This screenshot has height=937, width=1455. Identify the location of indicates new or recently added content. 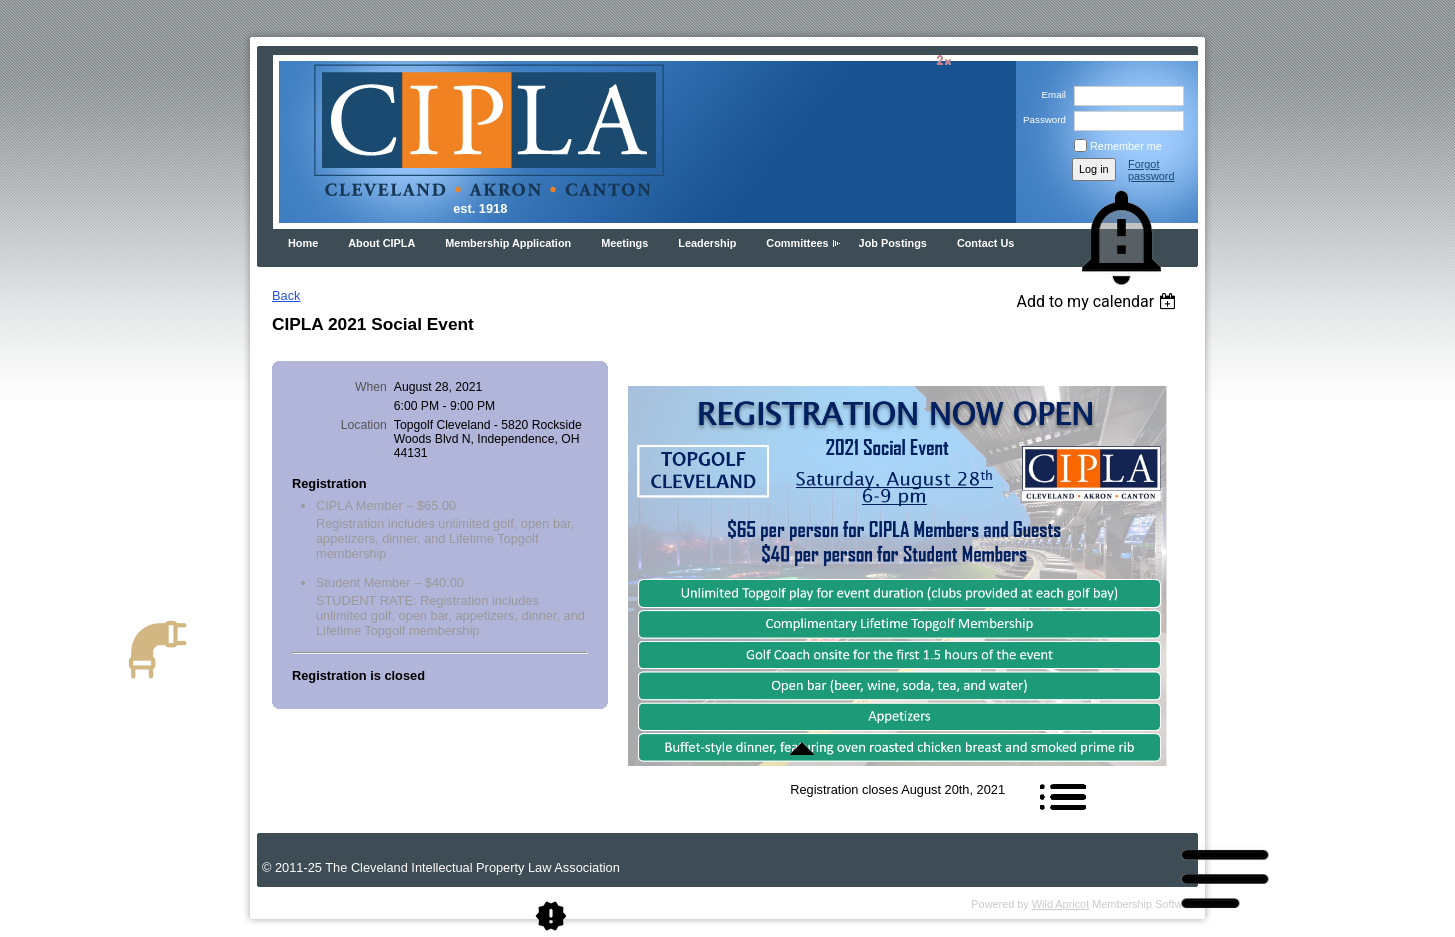
(551, 916).